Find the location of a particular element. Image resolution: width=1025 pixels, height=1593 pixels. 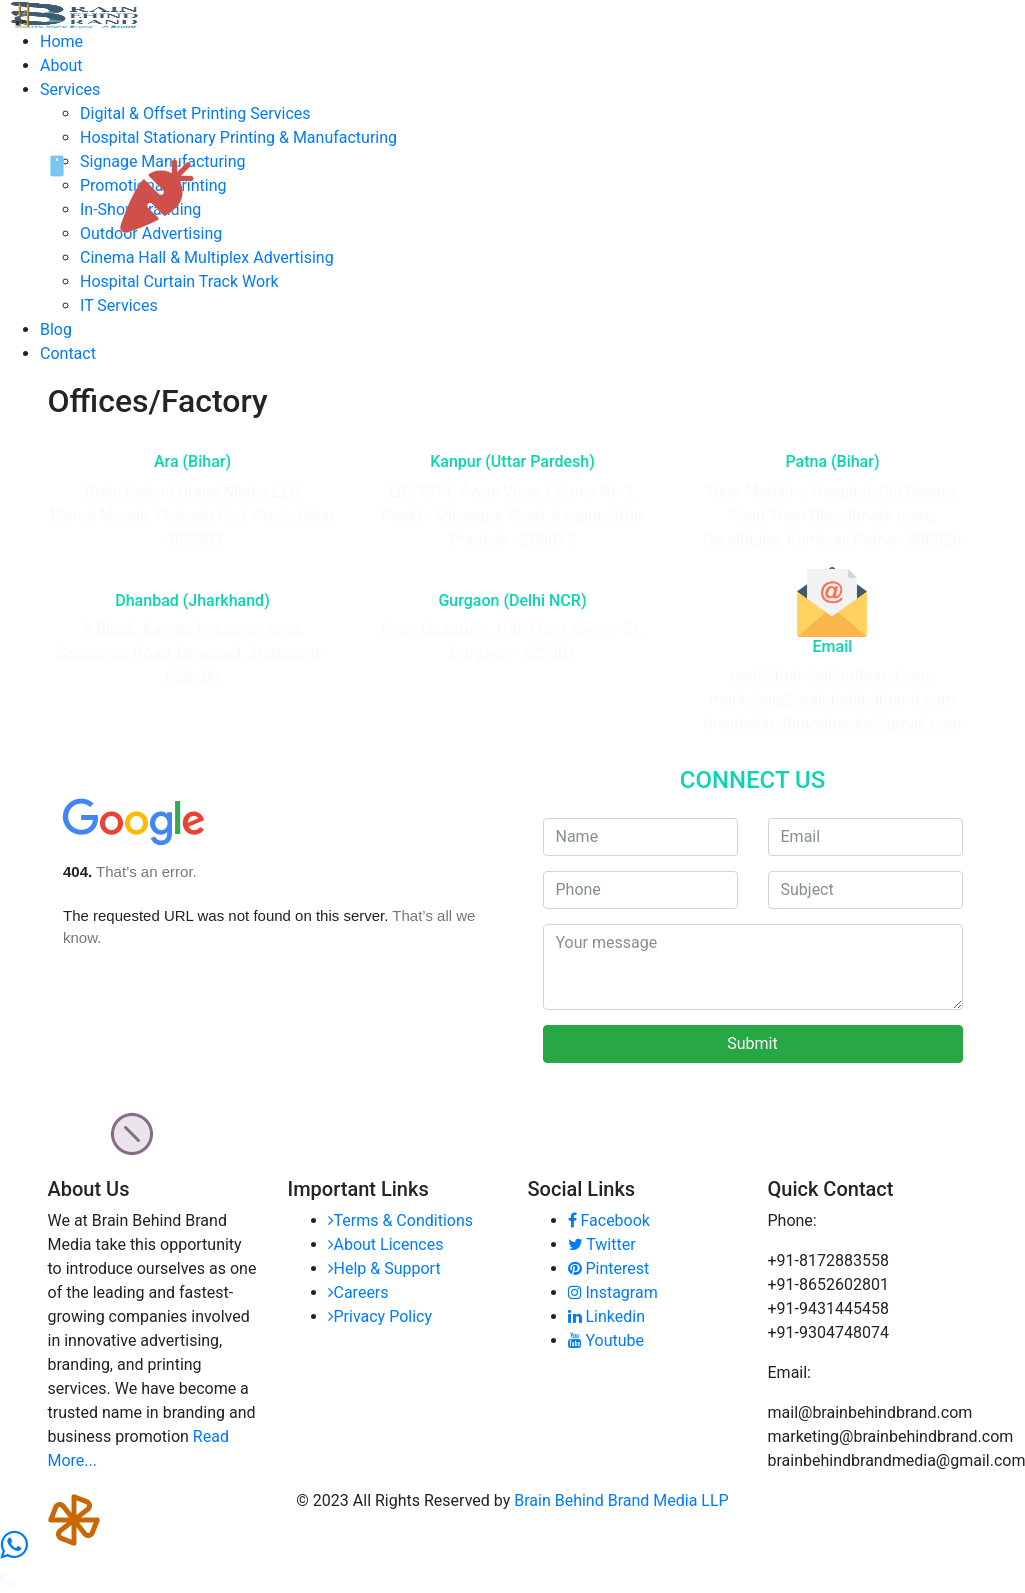

adjust car air conditioning or fan settings is located at coordinates (74, 1520).